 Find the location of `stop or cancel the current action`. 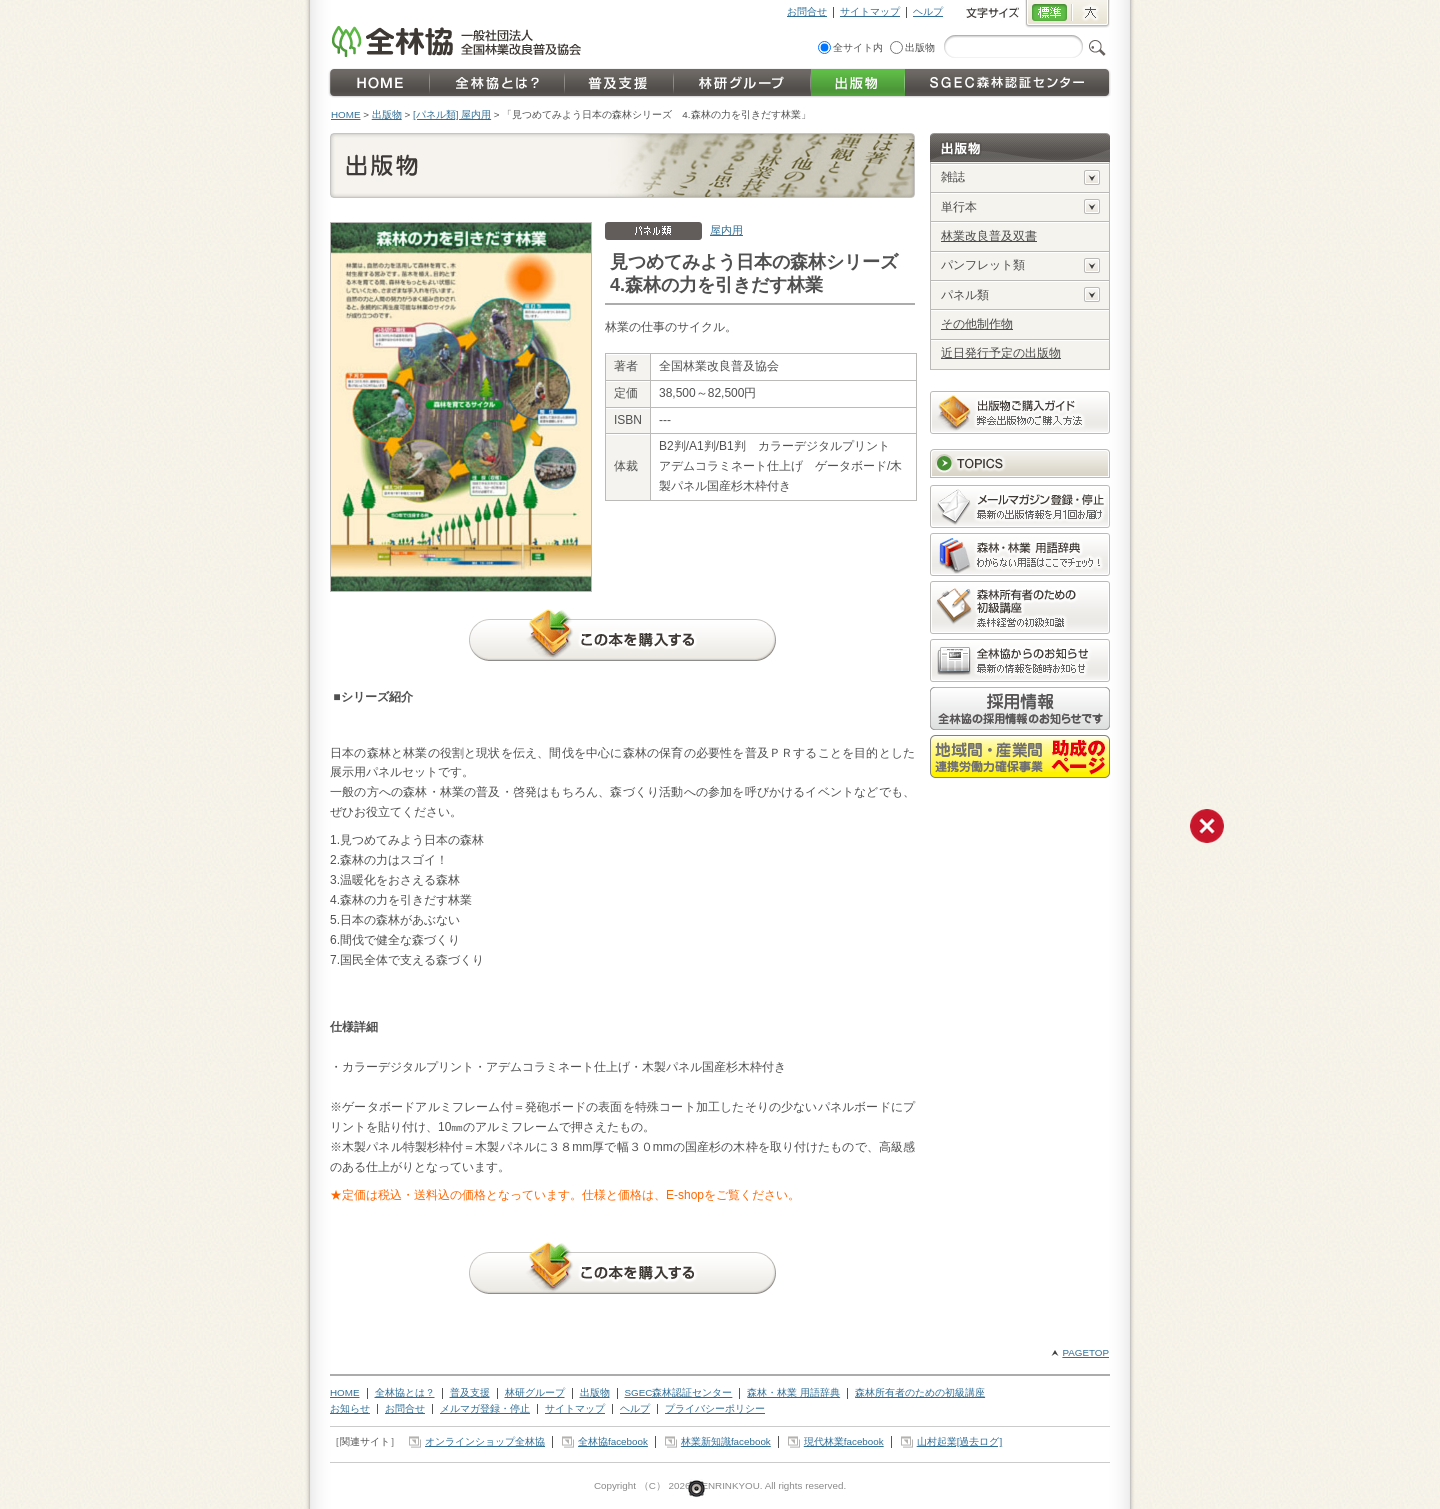

stop or cancel the current action is located at coordinates (1207, 826).